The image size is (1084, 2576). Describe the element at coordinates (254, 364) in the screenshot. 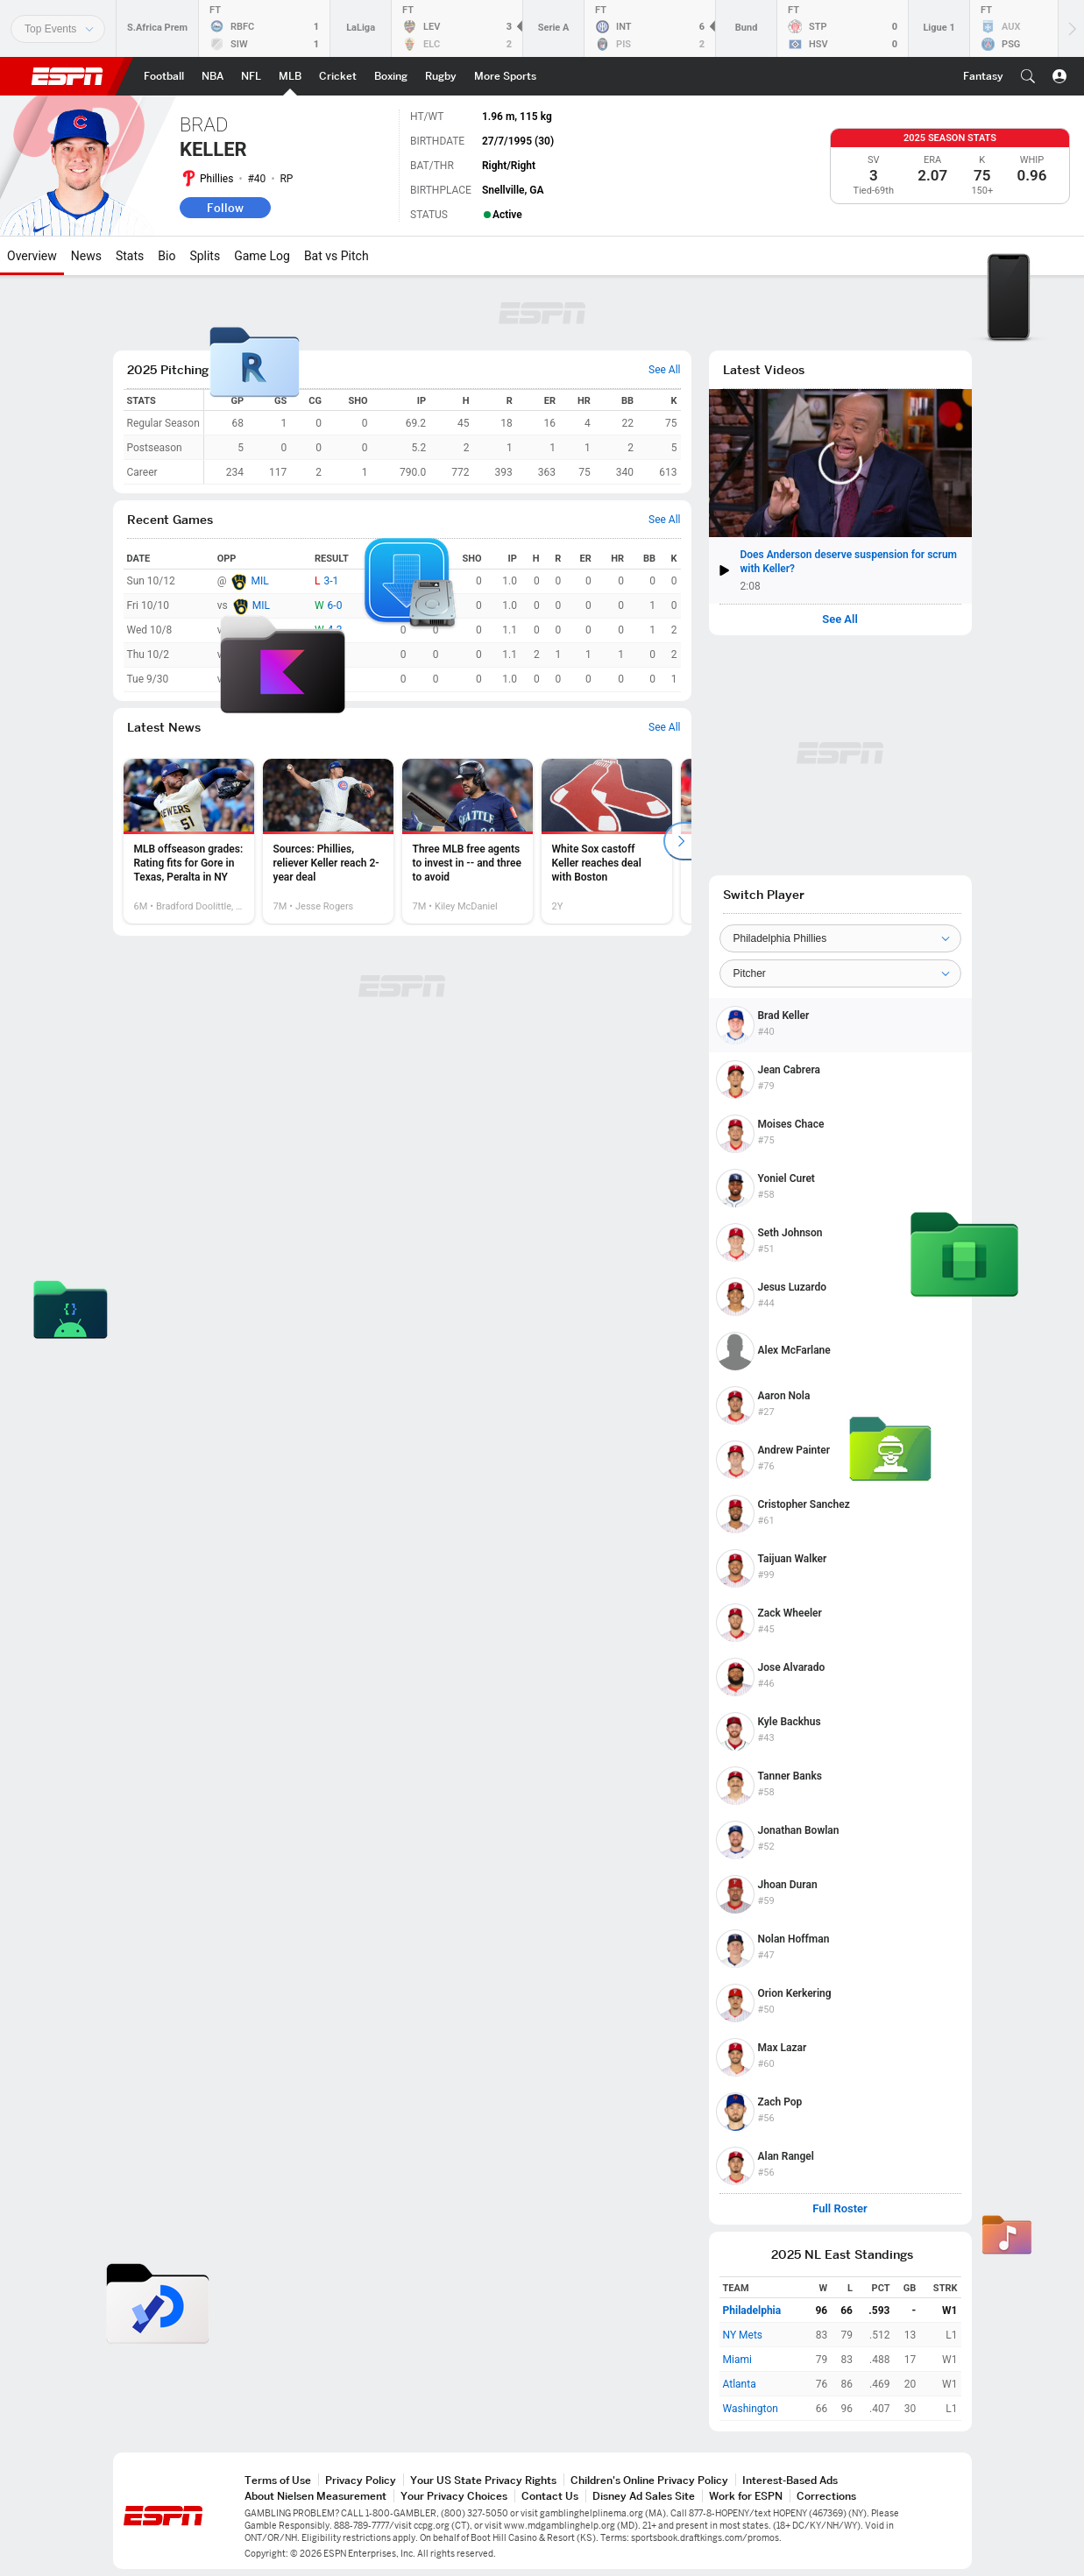

I see `folder containing Autodesk Revit project files` at that location.